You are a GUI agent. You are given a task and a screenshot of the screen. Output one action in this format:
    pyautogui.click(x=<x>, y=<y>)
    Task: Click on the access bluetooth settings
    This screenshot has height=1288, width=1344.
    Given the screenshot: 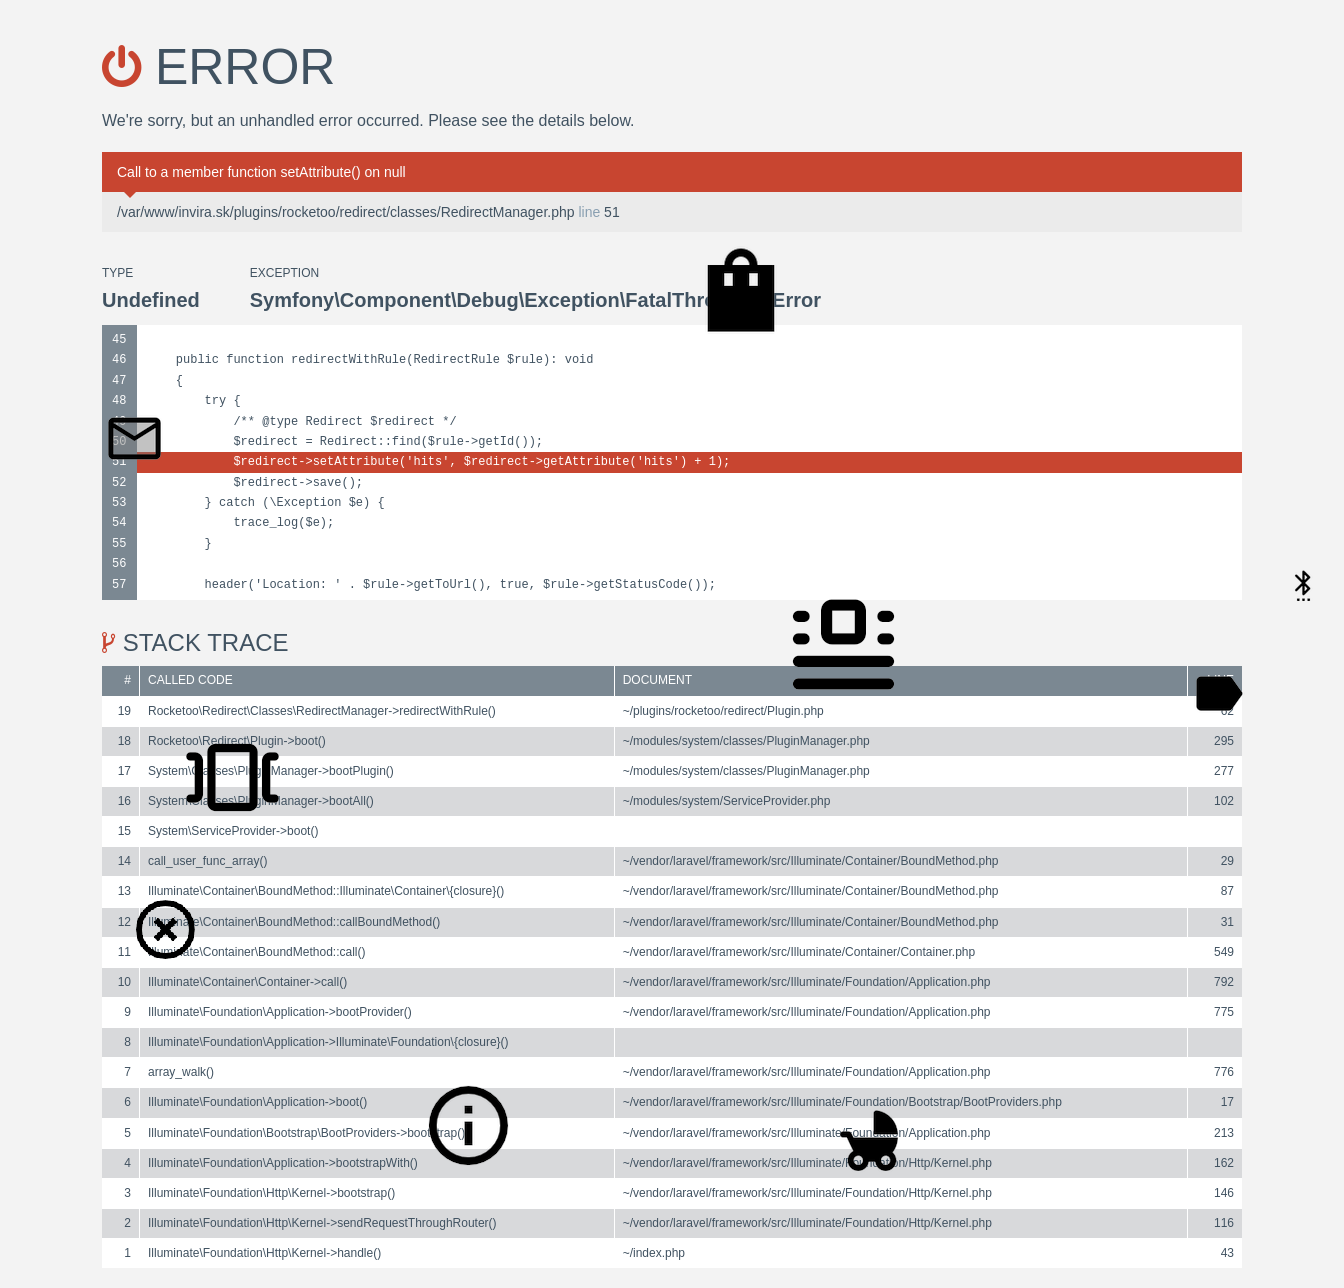 What is the action you would take?
    pyautogui.click(x=1303, y=585)
    